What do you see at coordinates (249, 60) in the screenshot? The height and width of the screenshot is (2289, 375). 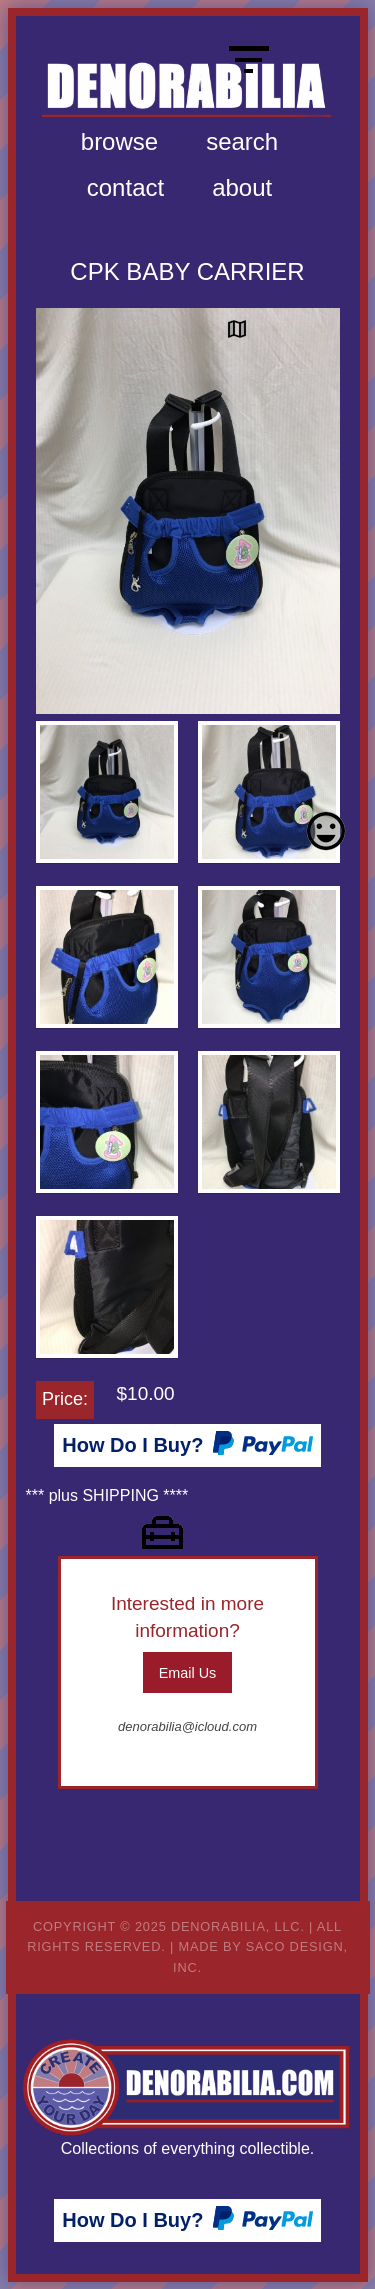 I see `filter or sort list items` at bounding box center [249, 60].